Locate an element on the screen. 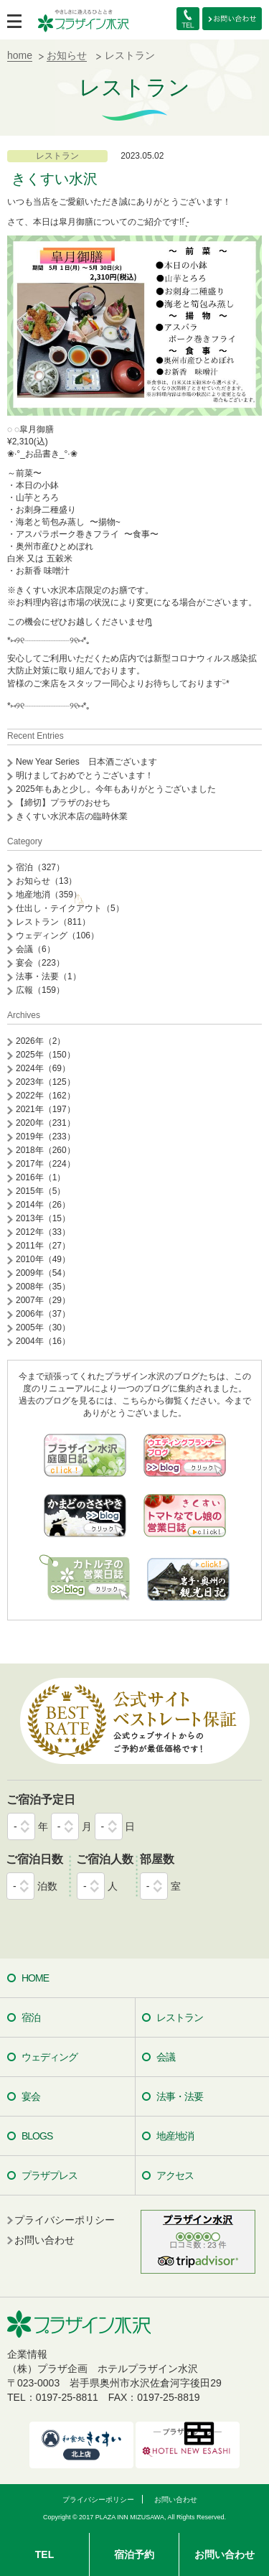 The image size is (269, 2576). deposit or add funds to your account is located at coordinates (78, 900).